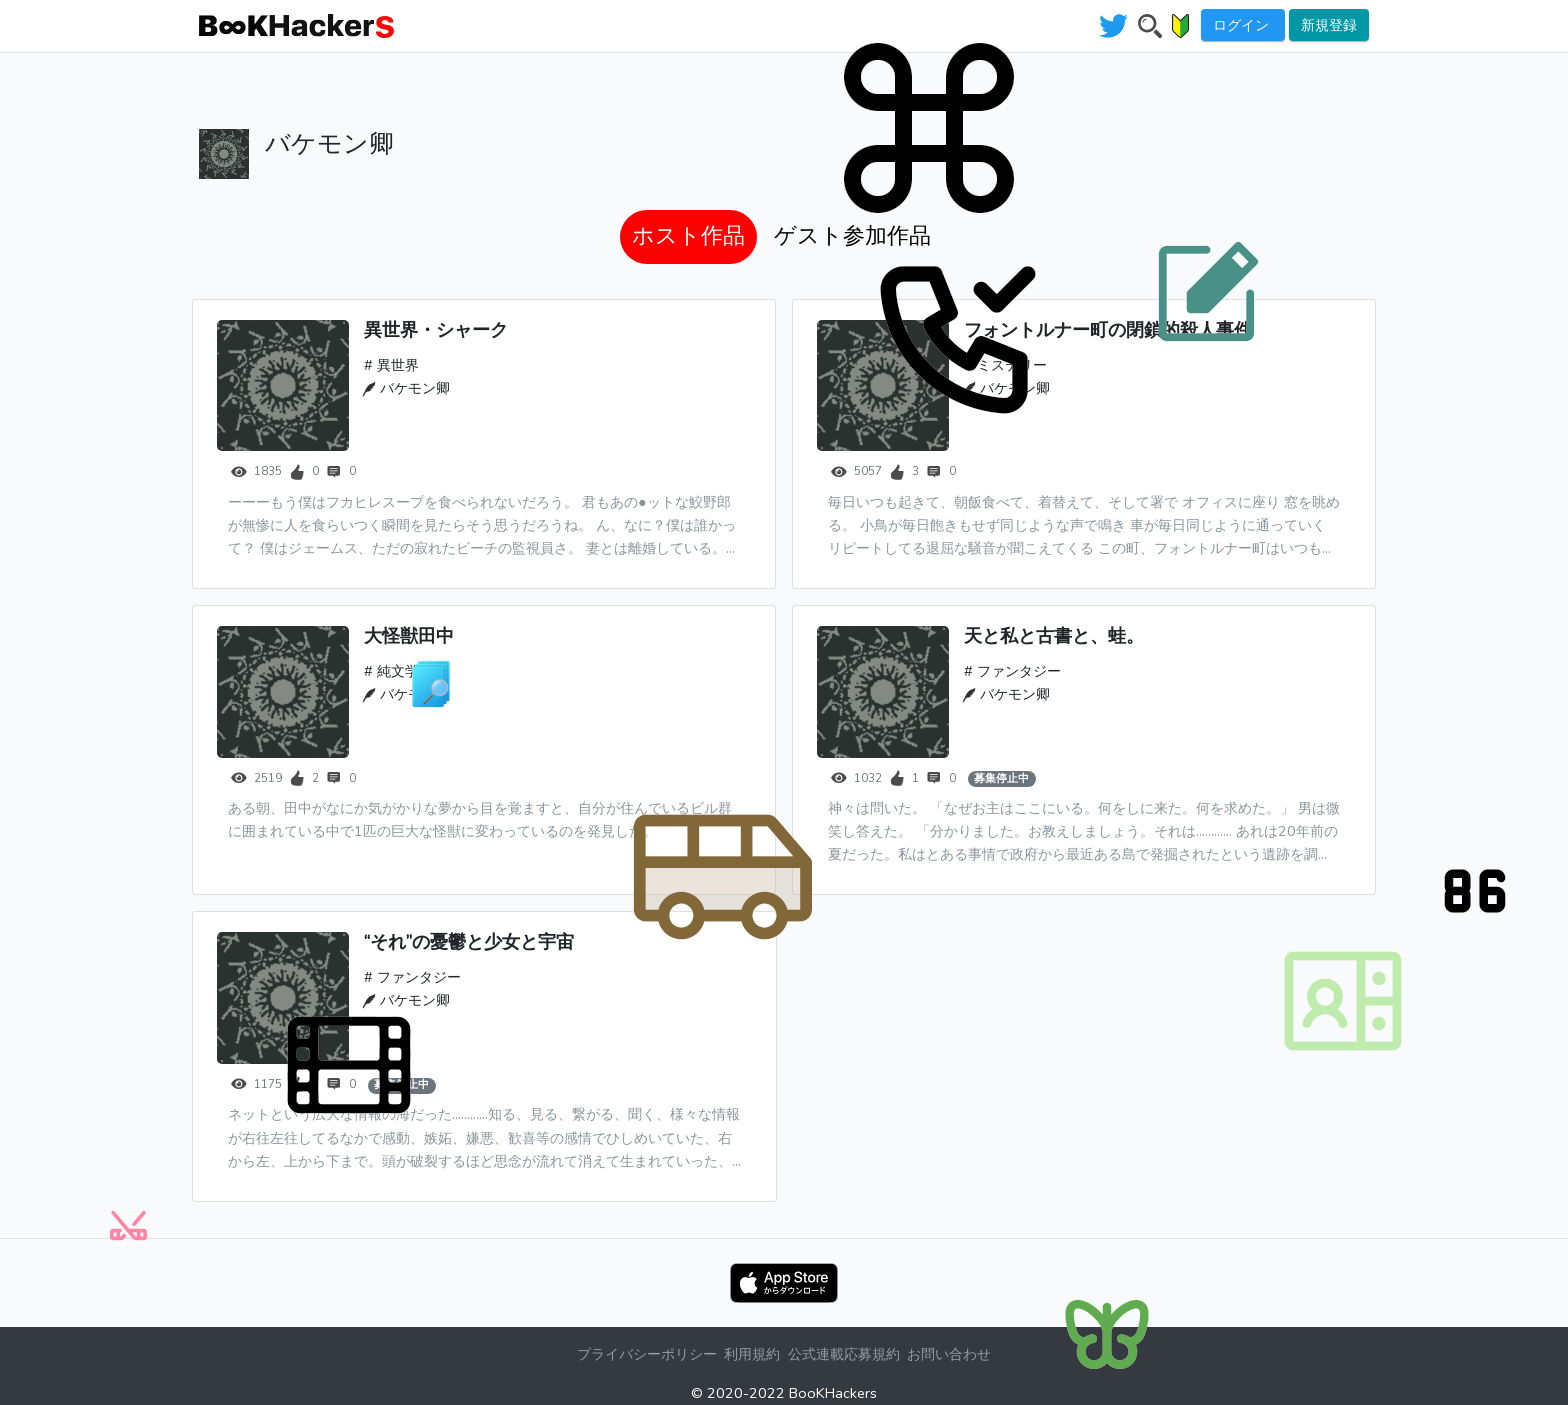 The width and height of the screenshot is (1568, 1405). I want to click on indicates a transformation or metamorphosis feature, so click(1107, 1333).